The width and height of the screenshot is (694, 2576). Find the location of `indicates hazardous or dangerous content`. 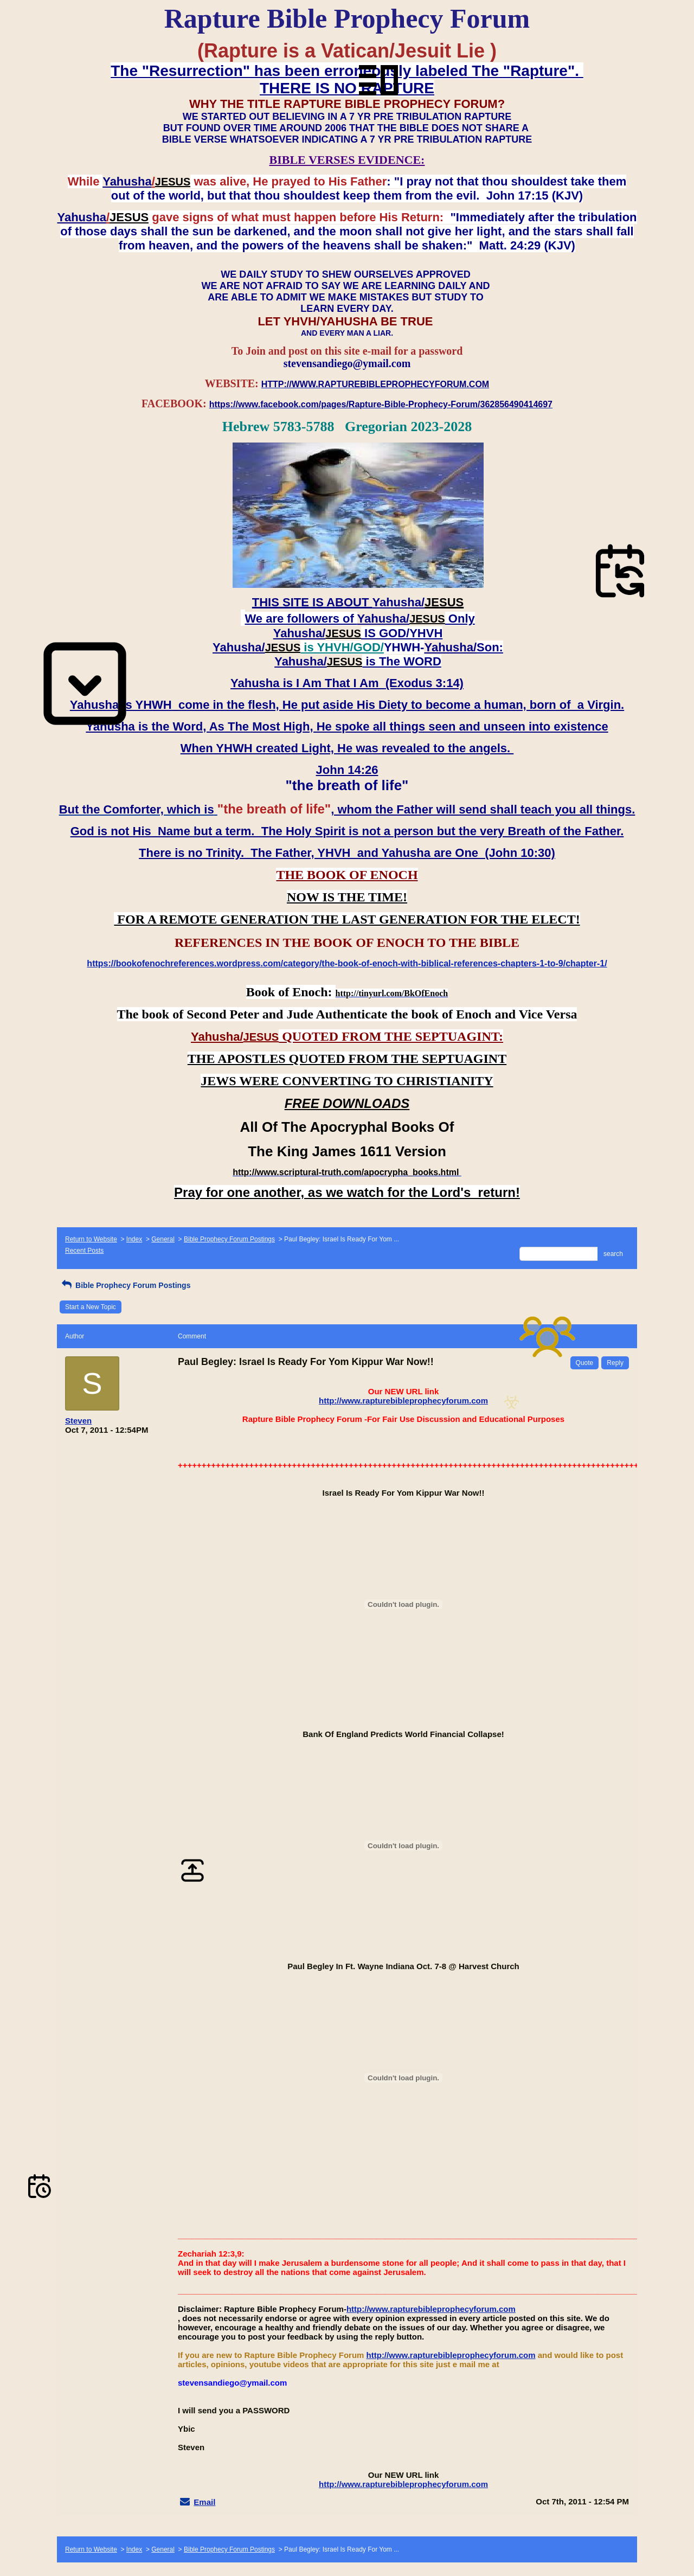

indicates hazardous or dangerous content is located at coordinates (511, 1402).